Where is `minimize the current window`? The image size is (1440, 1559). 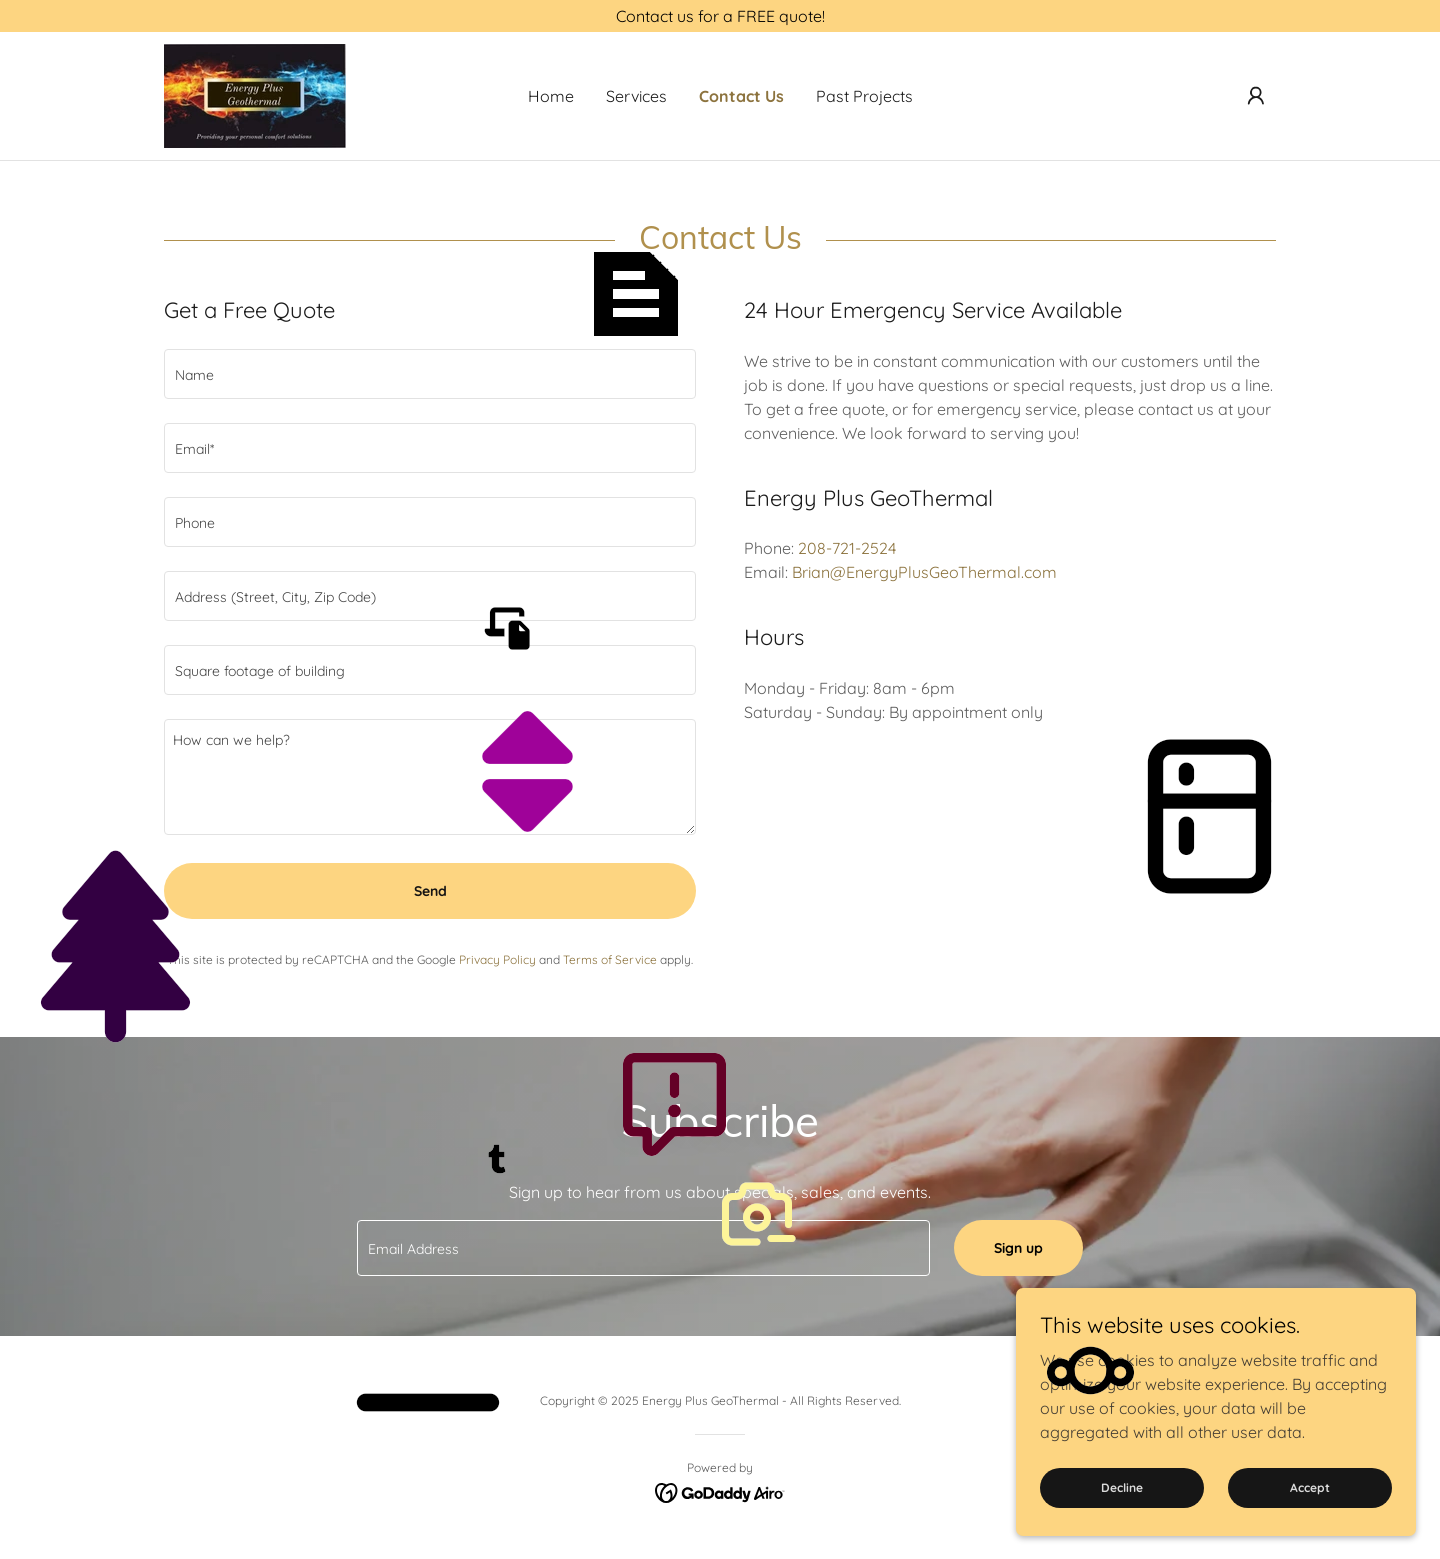
minimize the current window is located at coordinates (428, 1358).